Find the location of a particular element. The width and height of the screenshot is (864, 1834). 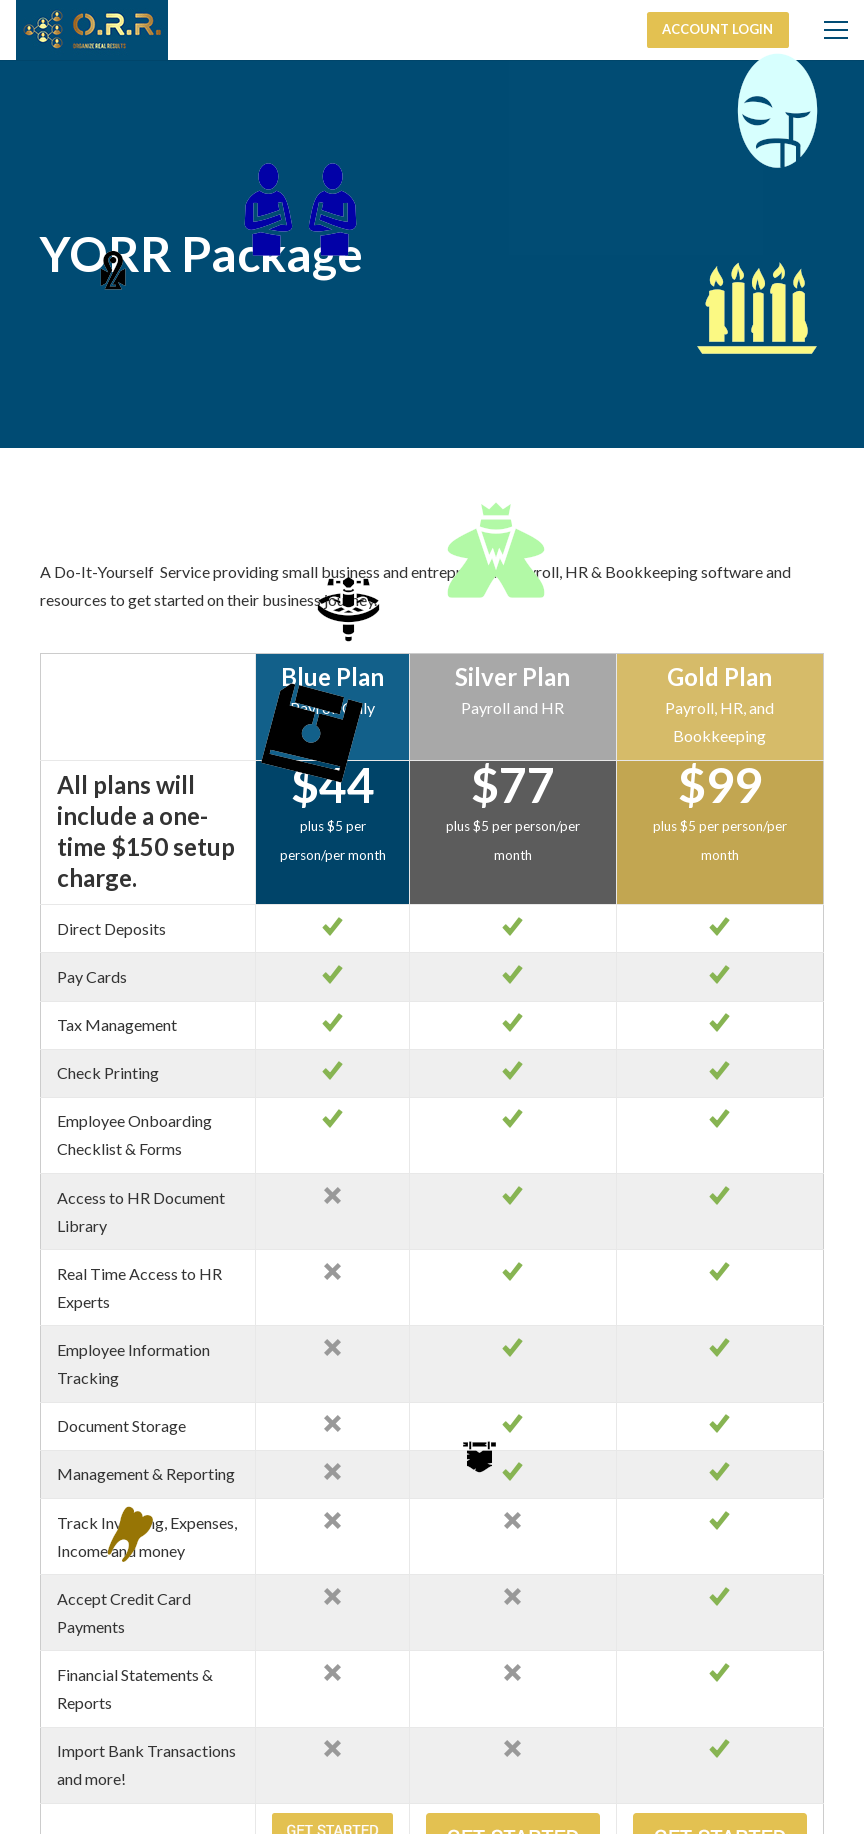

select the king piece in a board game is located at coordinates (496, 553).